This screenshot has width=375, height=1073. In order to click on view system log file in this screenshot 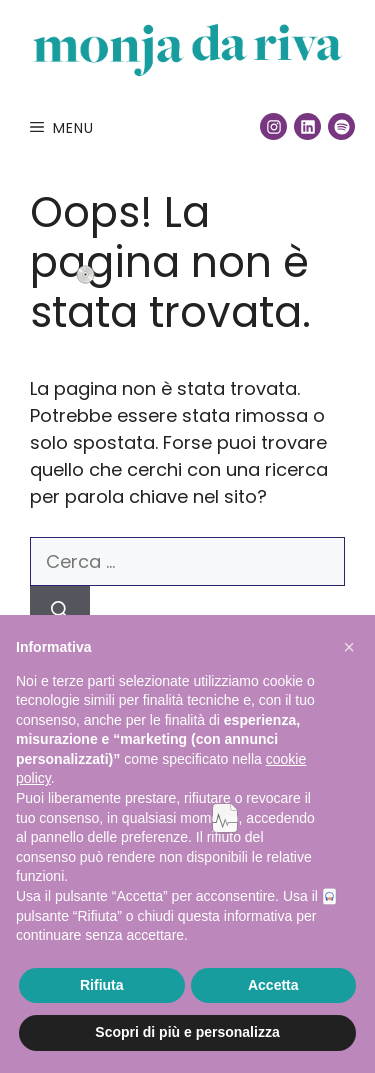, I will do `click(225, 818)`.